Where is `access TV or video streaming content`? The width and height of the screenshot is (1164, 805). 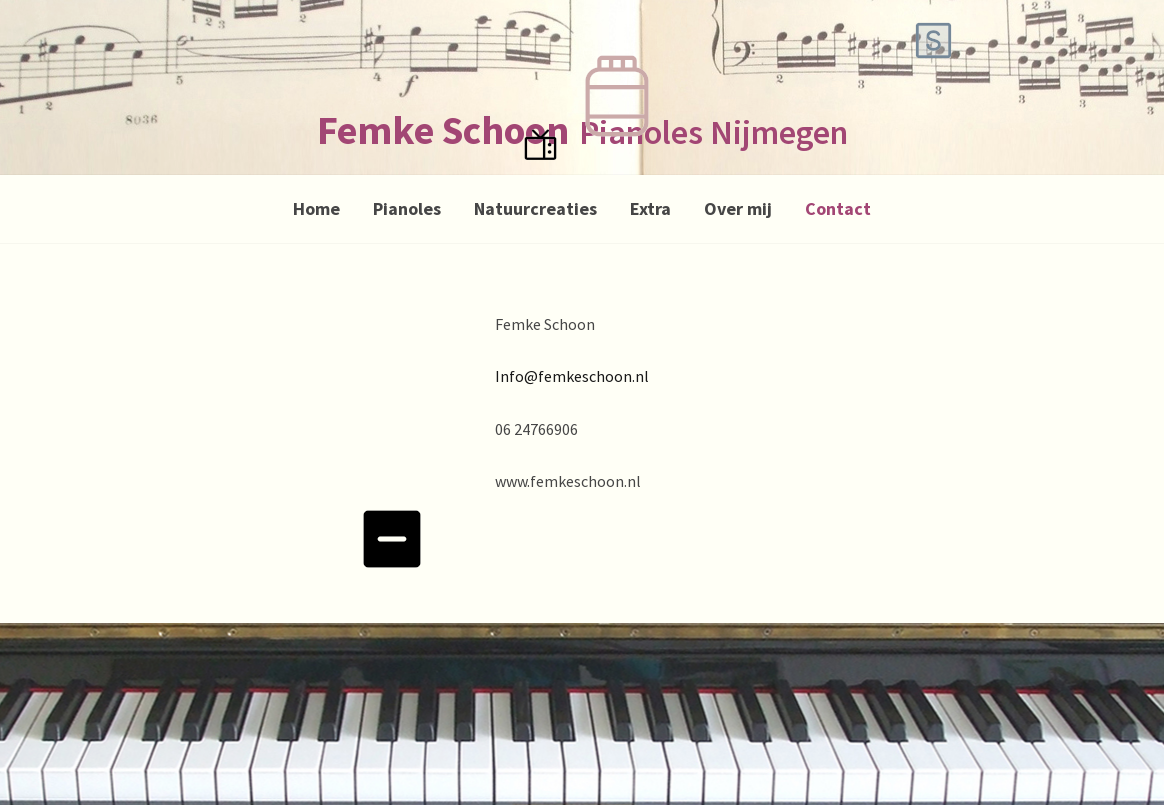 access TV or video streaming content is located at coordinates (540, 146).